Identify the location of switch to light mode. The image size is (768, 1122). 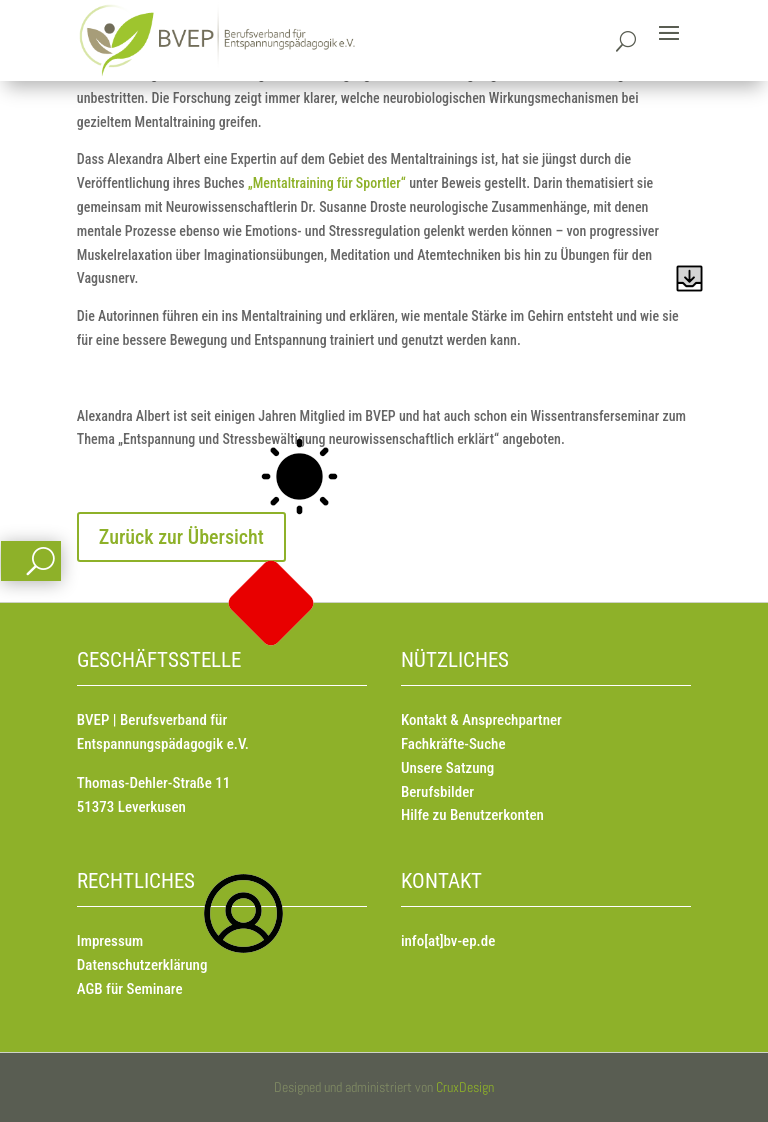
(299, 476).